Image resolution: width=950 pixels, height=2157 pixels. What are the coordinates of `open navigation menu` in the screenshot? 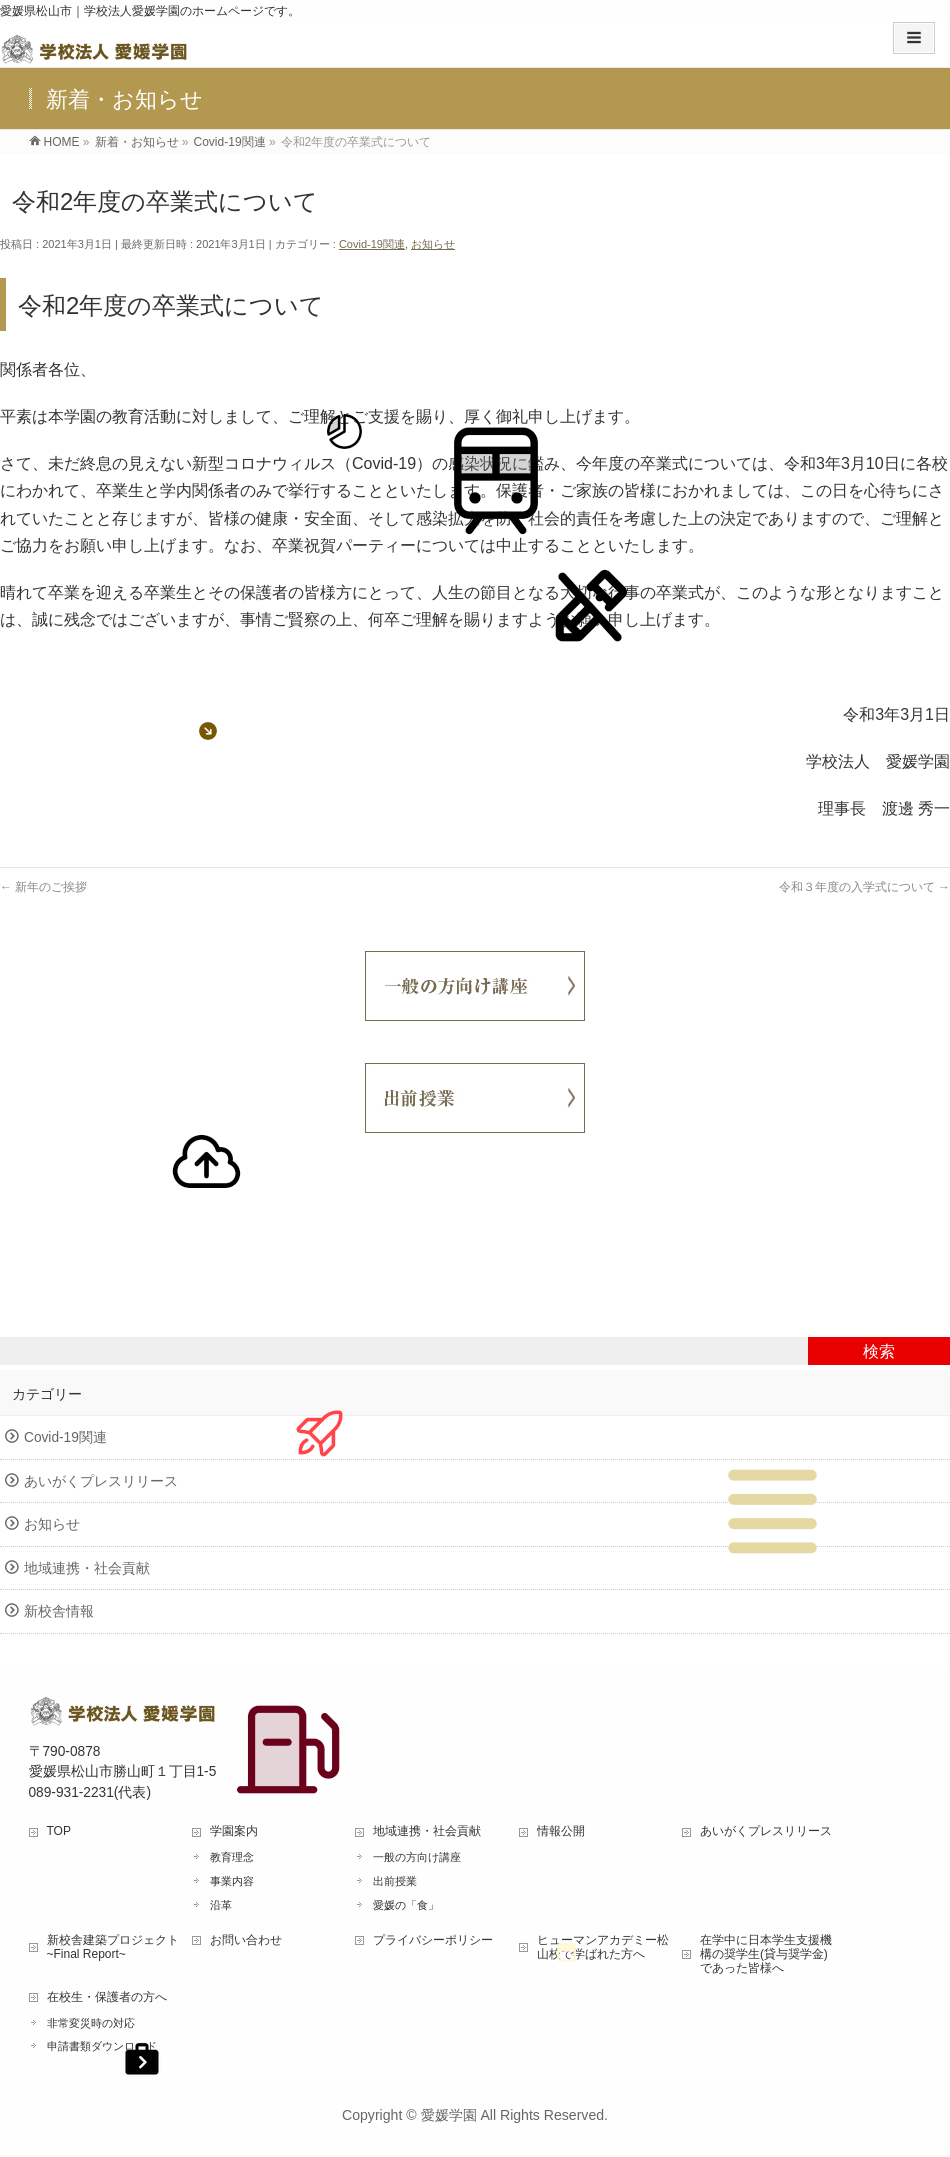 It's located at (772, 1511).